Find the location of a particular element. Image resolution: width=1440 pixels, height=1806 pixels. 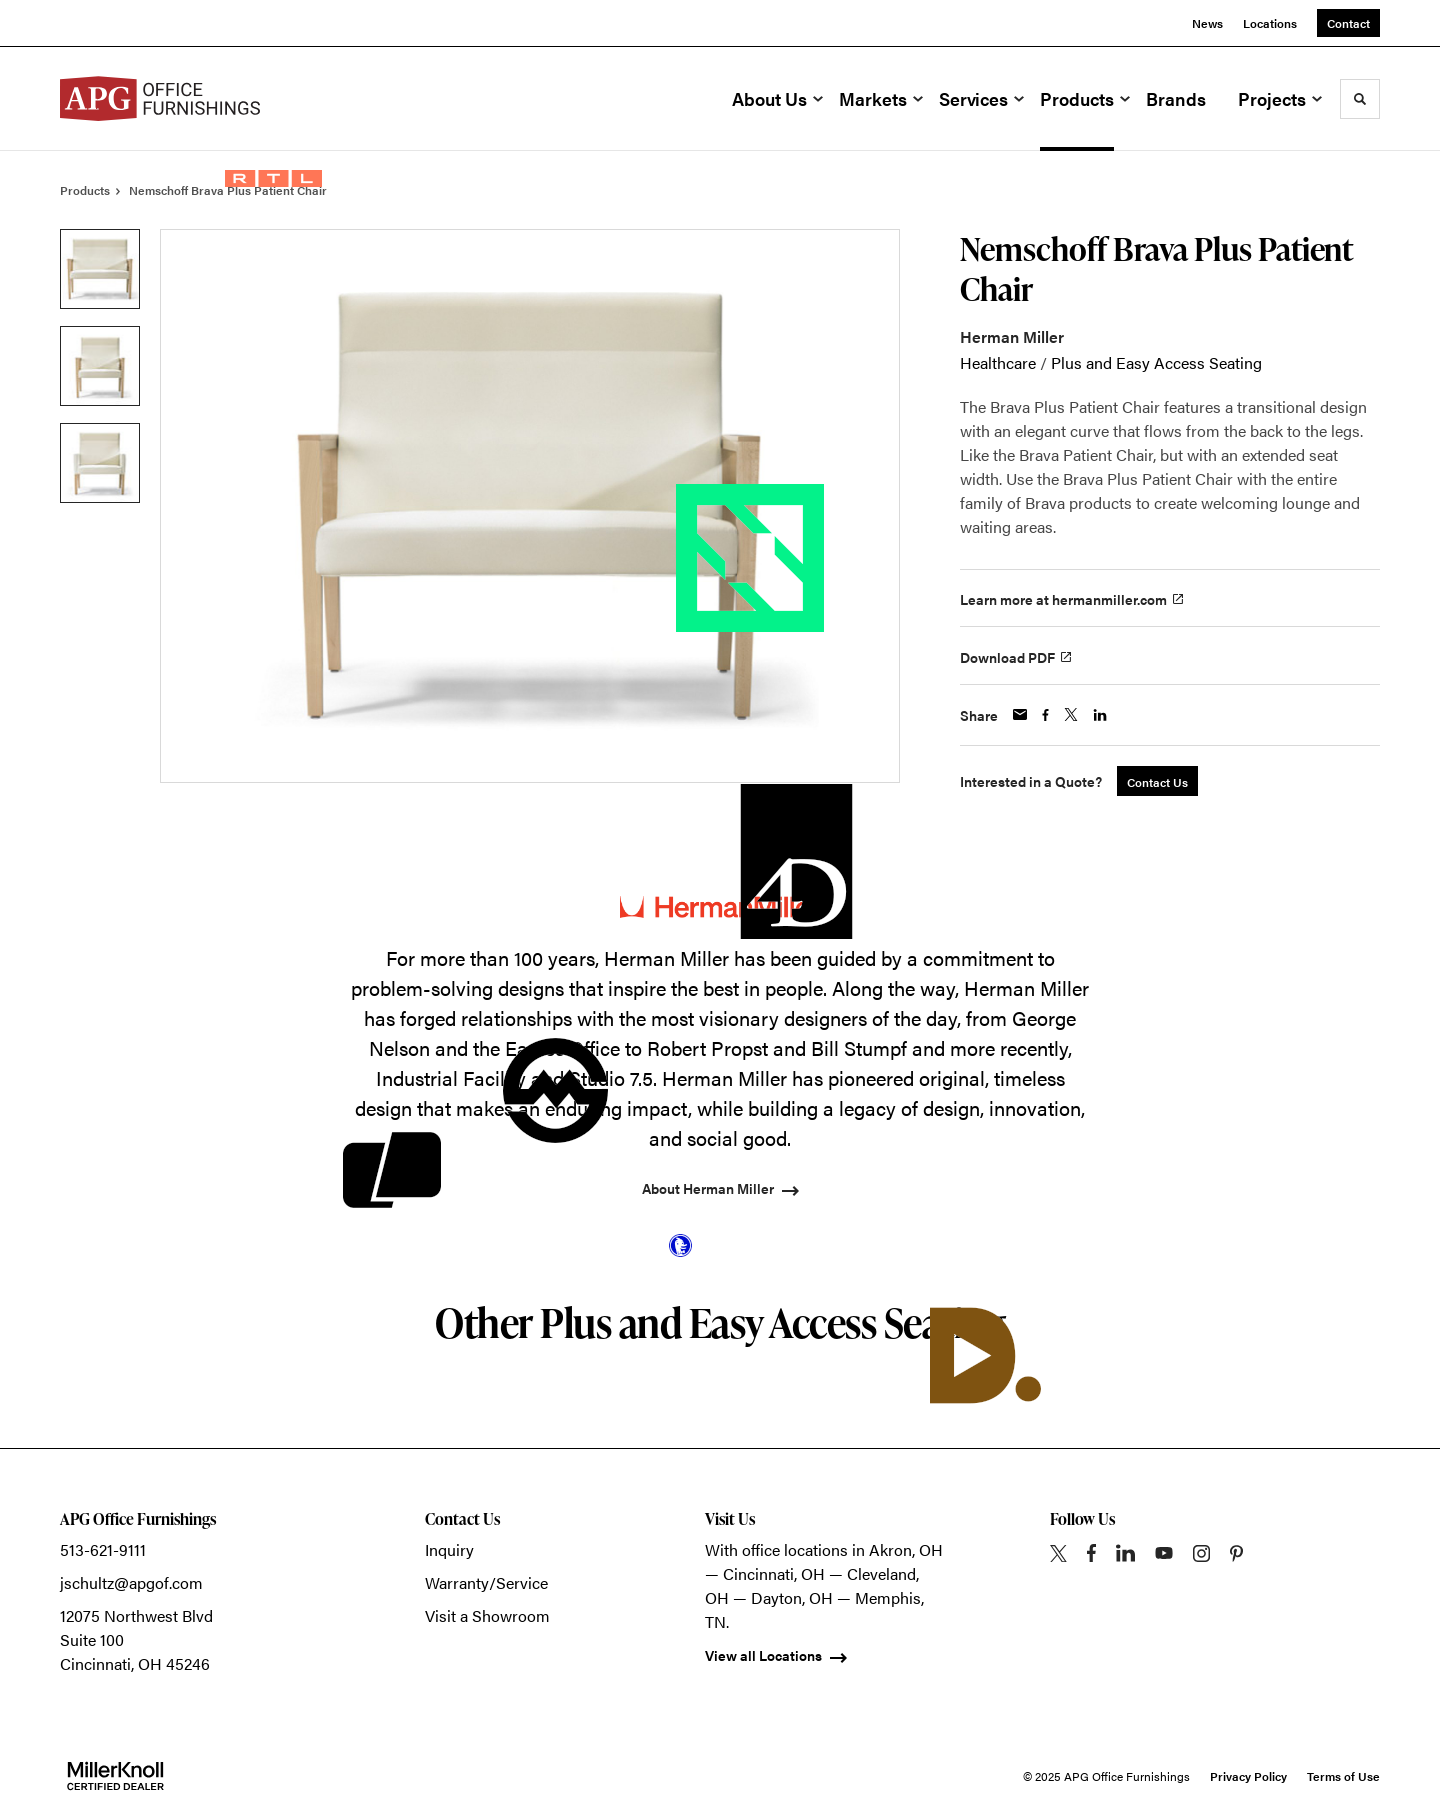

4D software logo is located at coordinates (796, 861).